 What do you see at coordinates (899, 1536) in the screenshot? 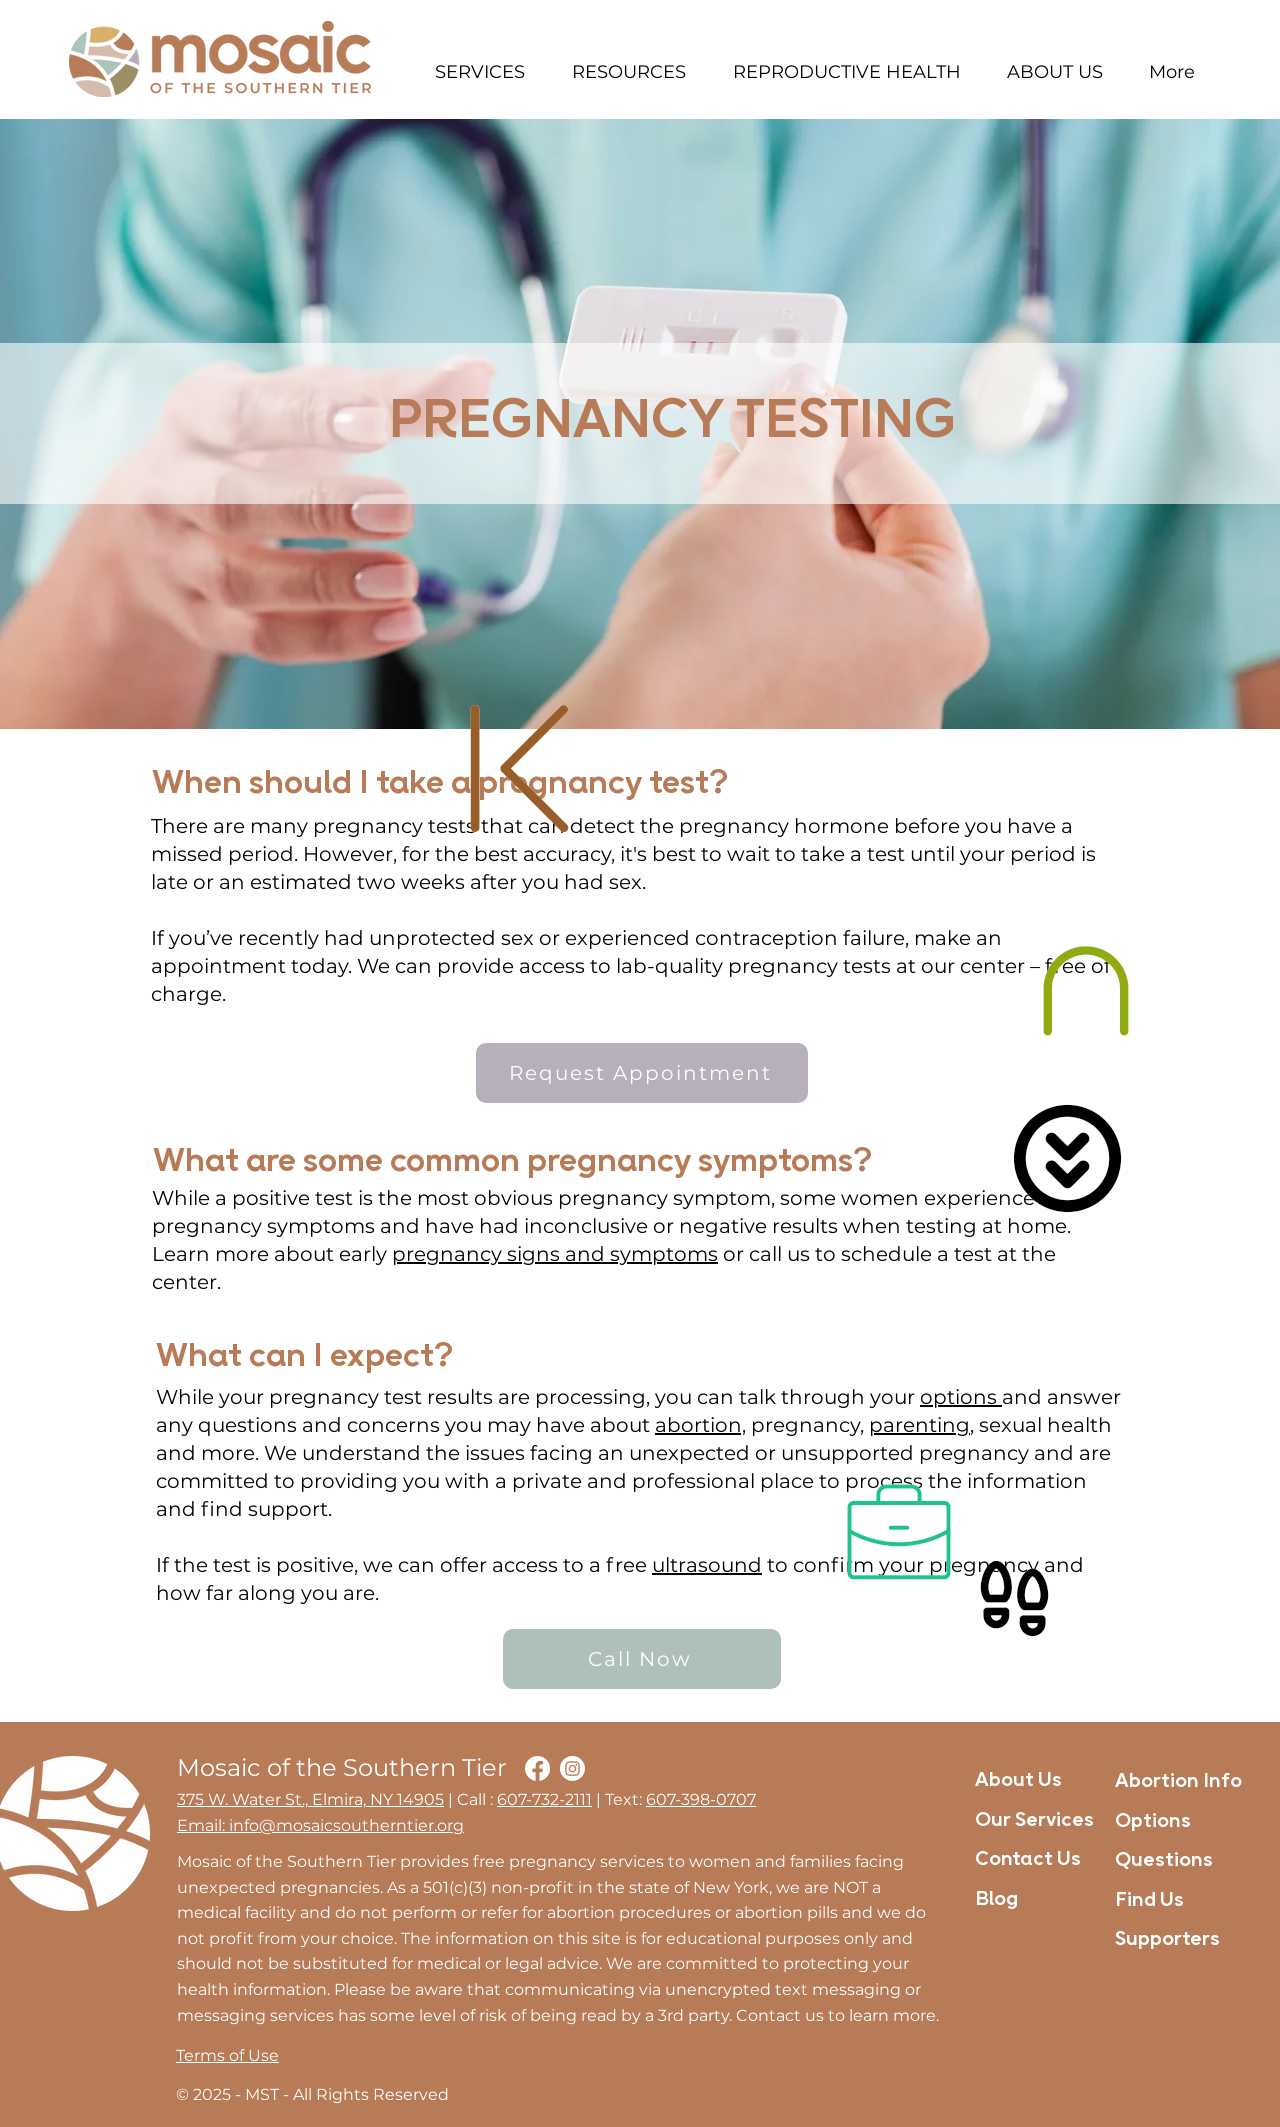
I see `access work or business-related content` at bounding box center [899, 1536].